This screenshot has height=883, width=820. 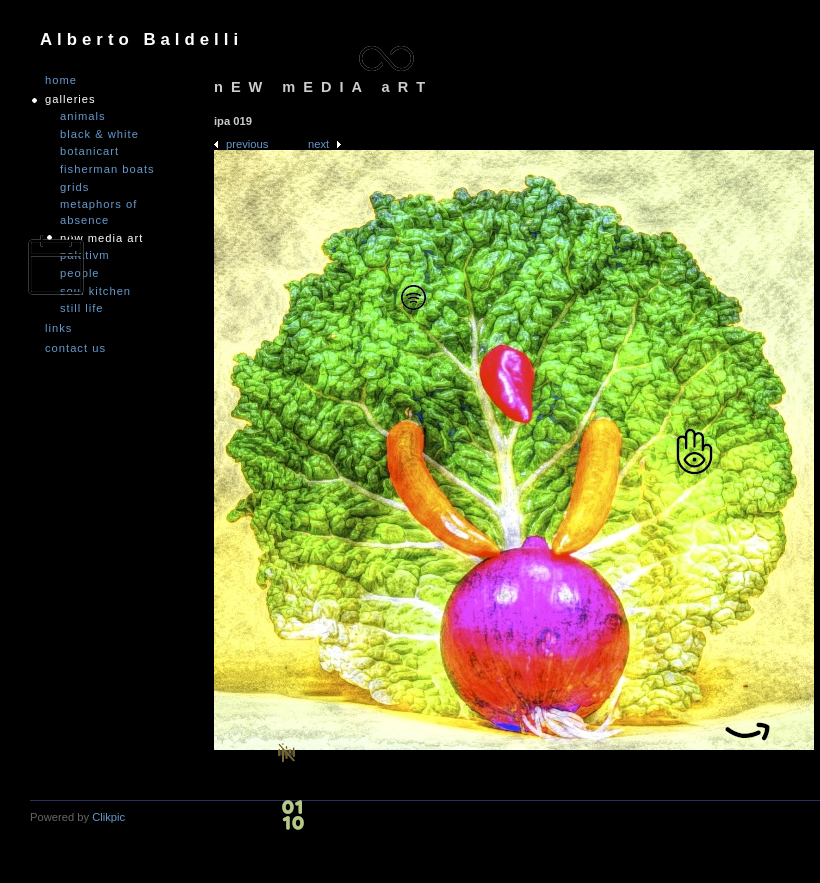 I want to click on open Spotify, so click(x=413, y=297).